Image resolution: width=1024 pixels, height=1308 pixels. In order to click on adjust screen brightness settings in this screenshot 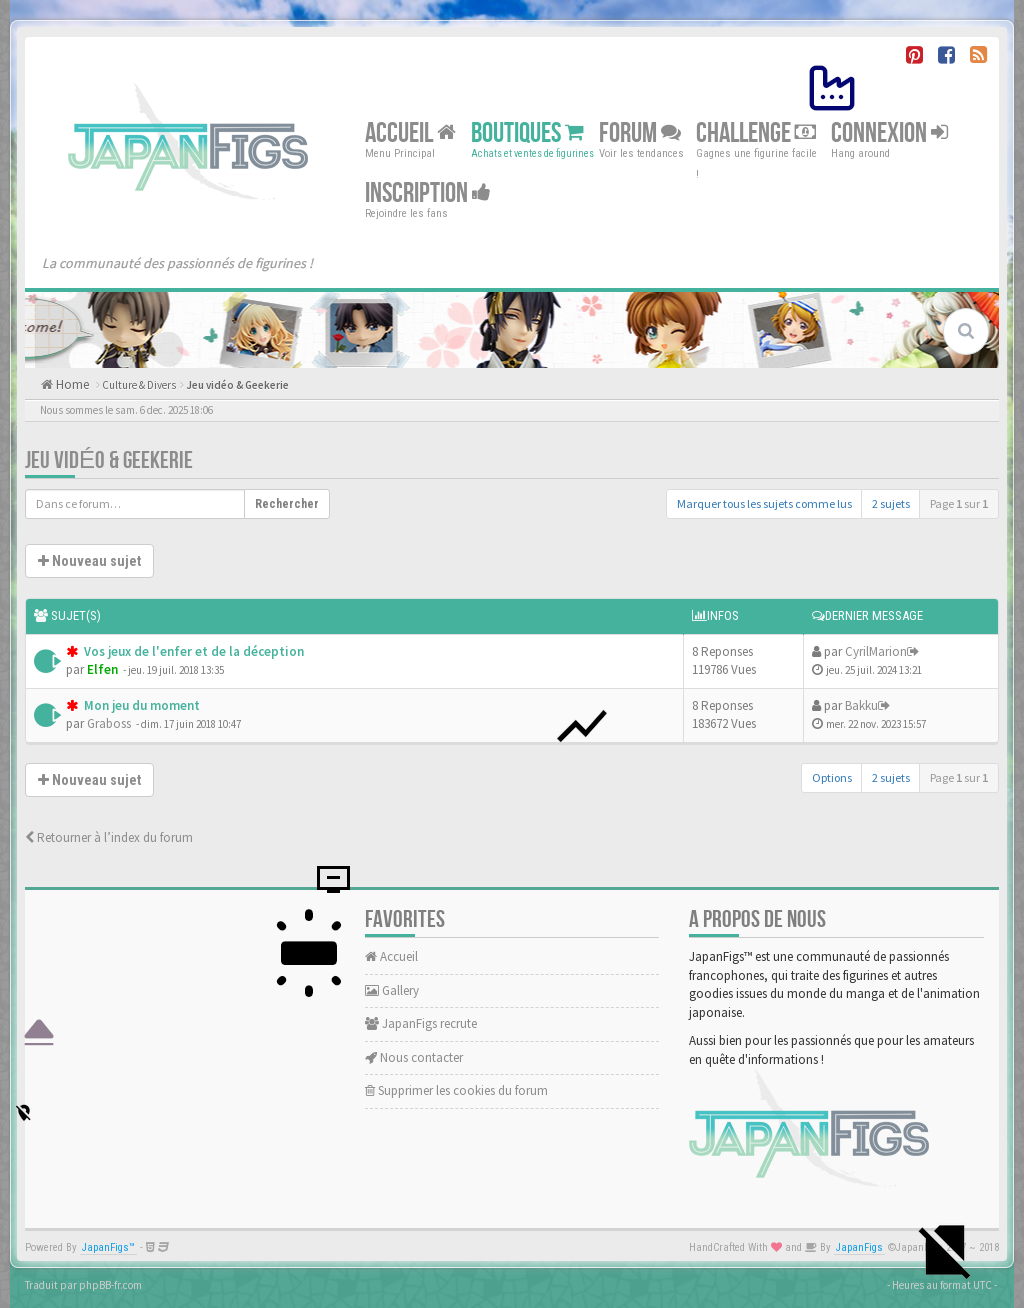, I will do `click(309, 953)`.